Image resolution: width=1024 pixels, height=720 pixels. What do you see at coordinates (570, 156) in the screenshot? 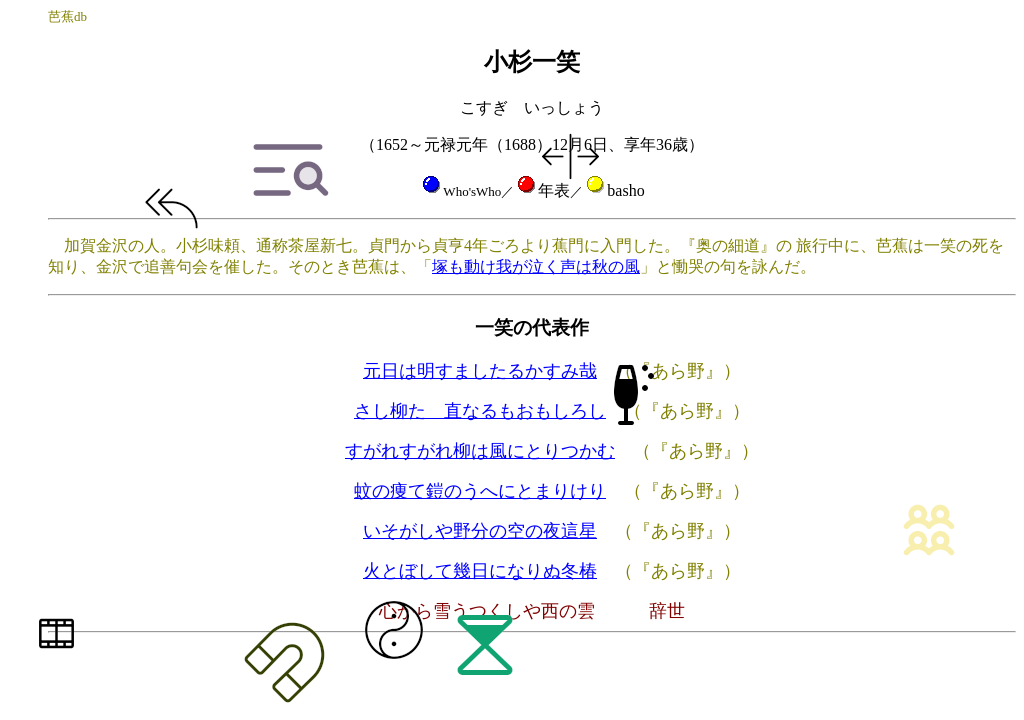
I see `expand content horizontally` at bounding box center [570, 156].